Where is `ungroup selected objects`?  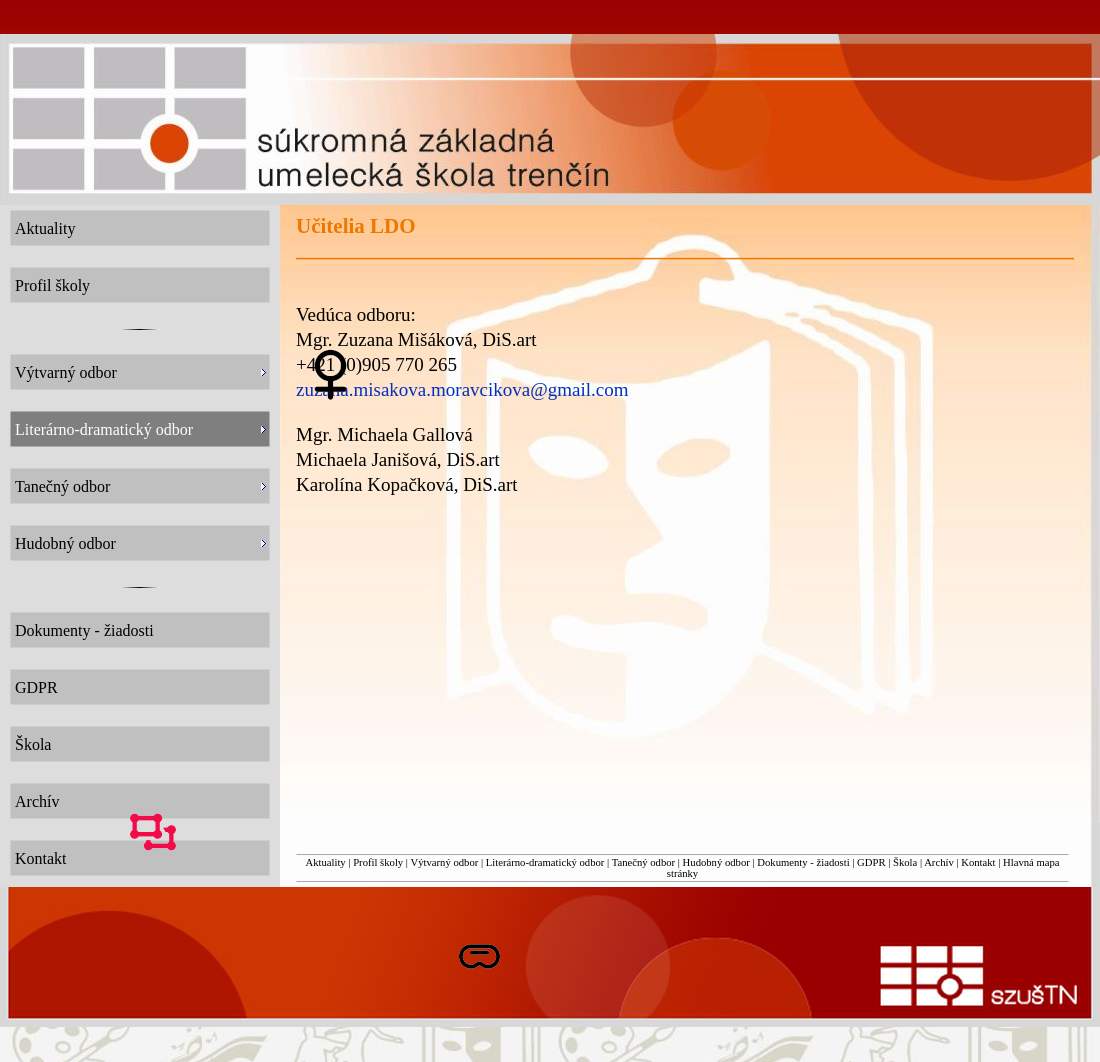
ungroup selected objects is located at coordinates (153, 832).